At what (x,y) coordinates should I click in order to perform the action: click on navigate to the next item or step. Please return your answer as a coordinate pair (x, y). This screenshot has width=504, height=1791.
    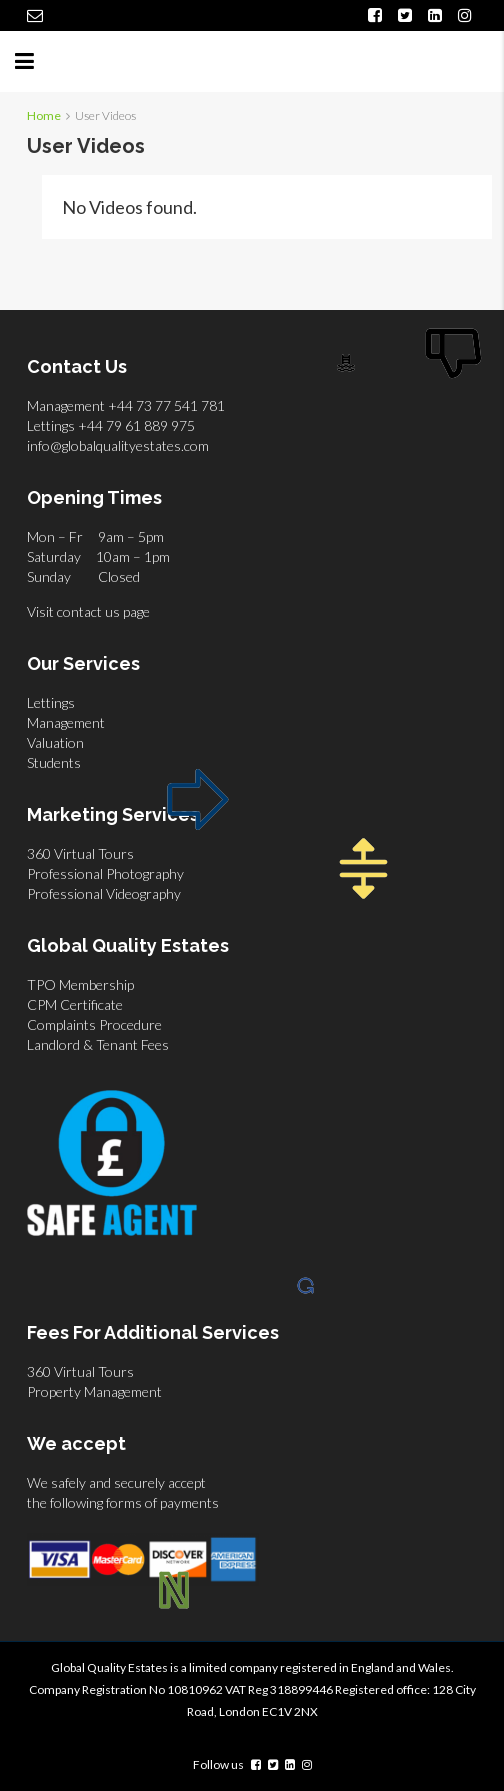
    Looking at the image, I should click on (195, 799).